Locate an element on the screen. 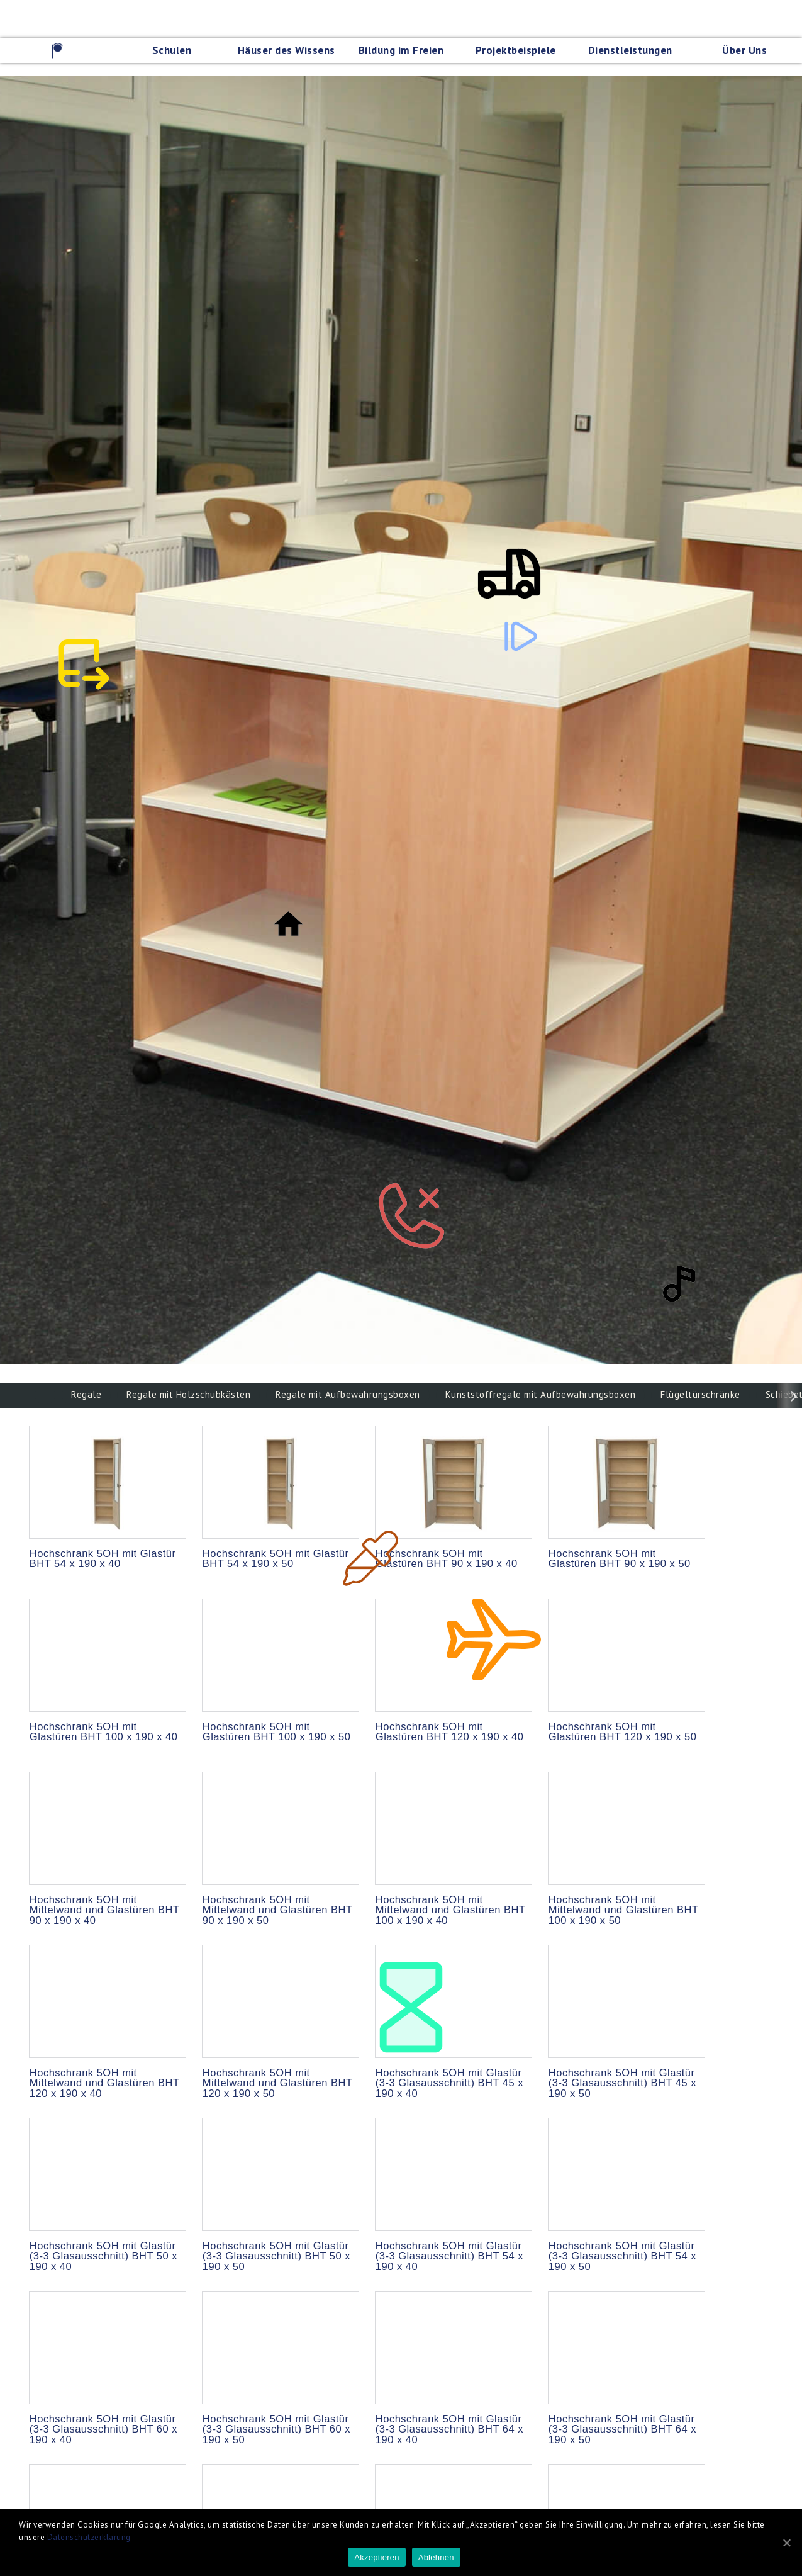 The height and width of the screenshot is (2576, 802). enable airplane mode is located at coordinates (494, 1640).